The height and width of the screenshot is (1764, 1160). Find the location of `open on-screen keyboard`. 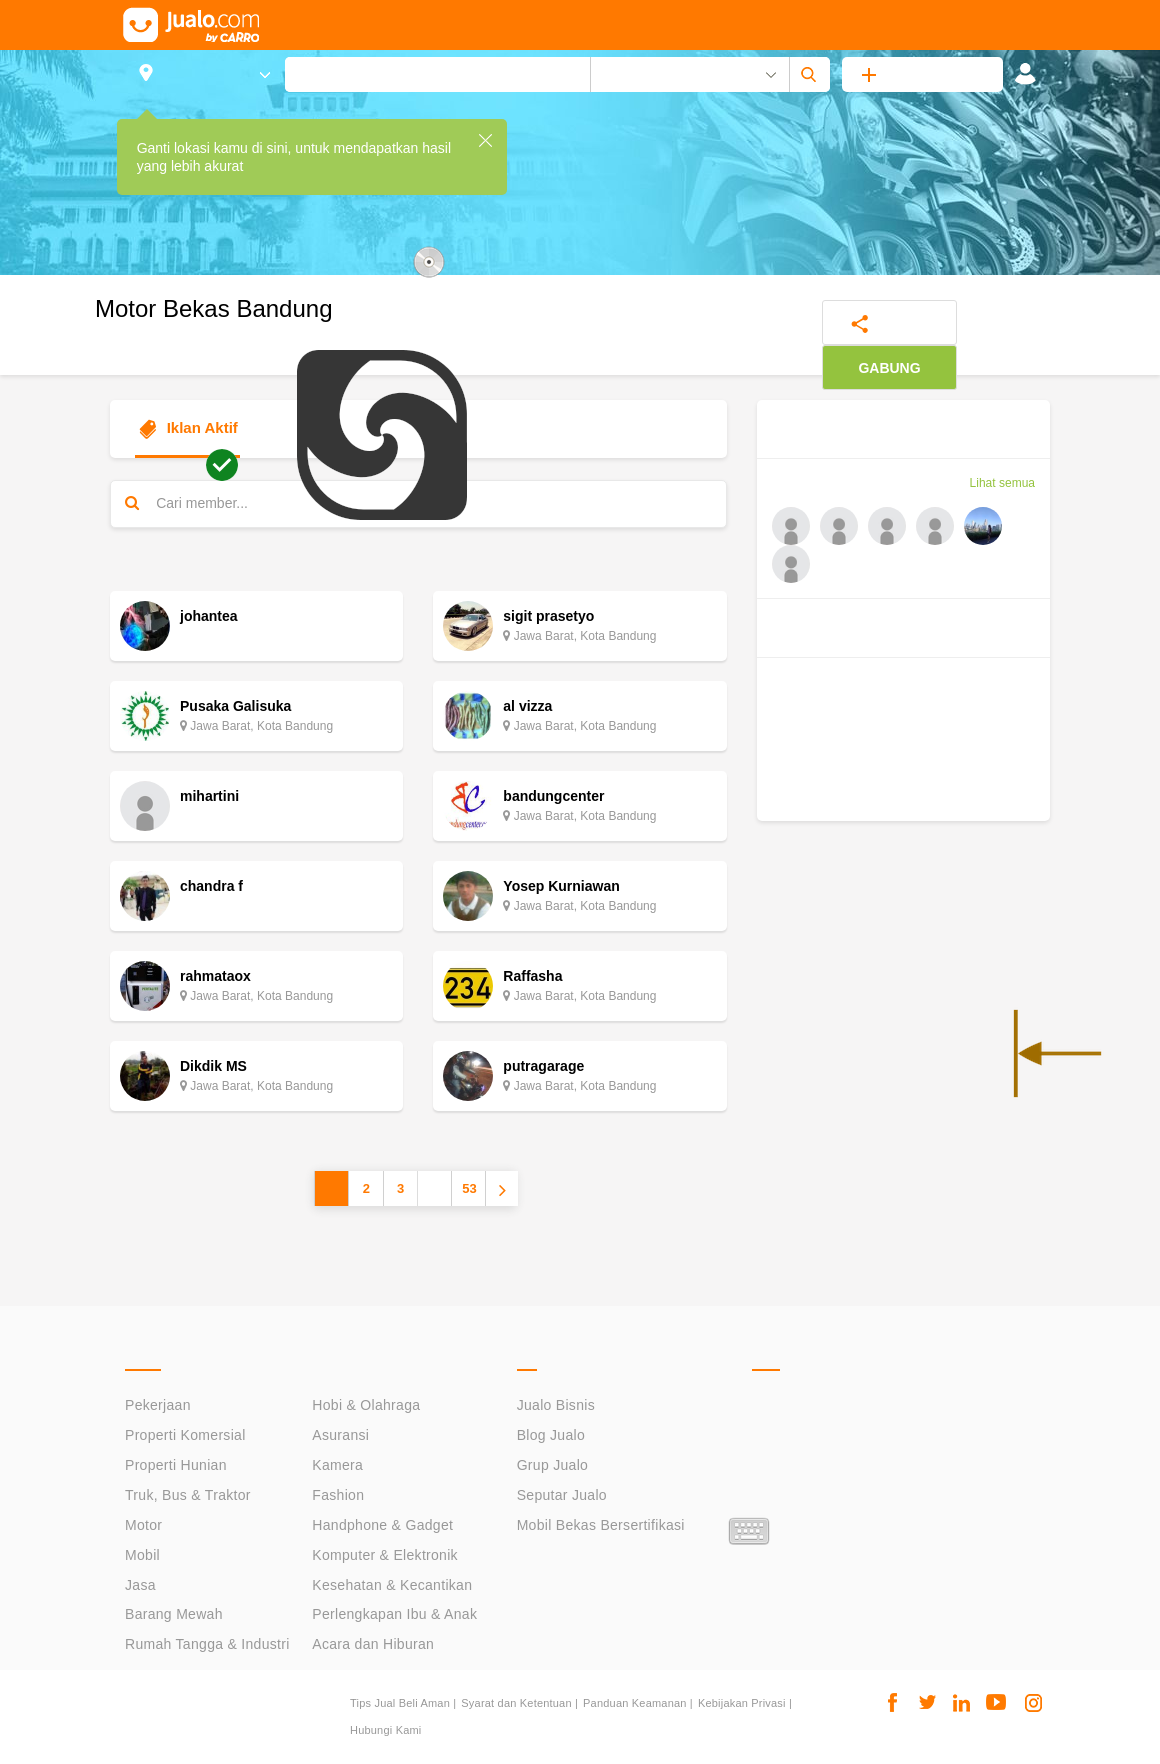

open on-screen keyboard is located at coordinates (749, 1531).